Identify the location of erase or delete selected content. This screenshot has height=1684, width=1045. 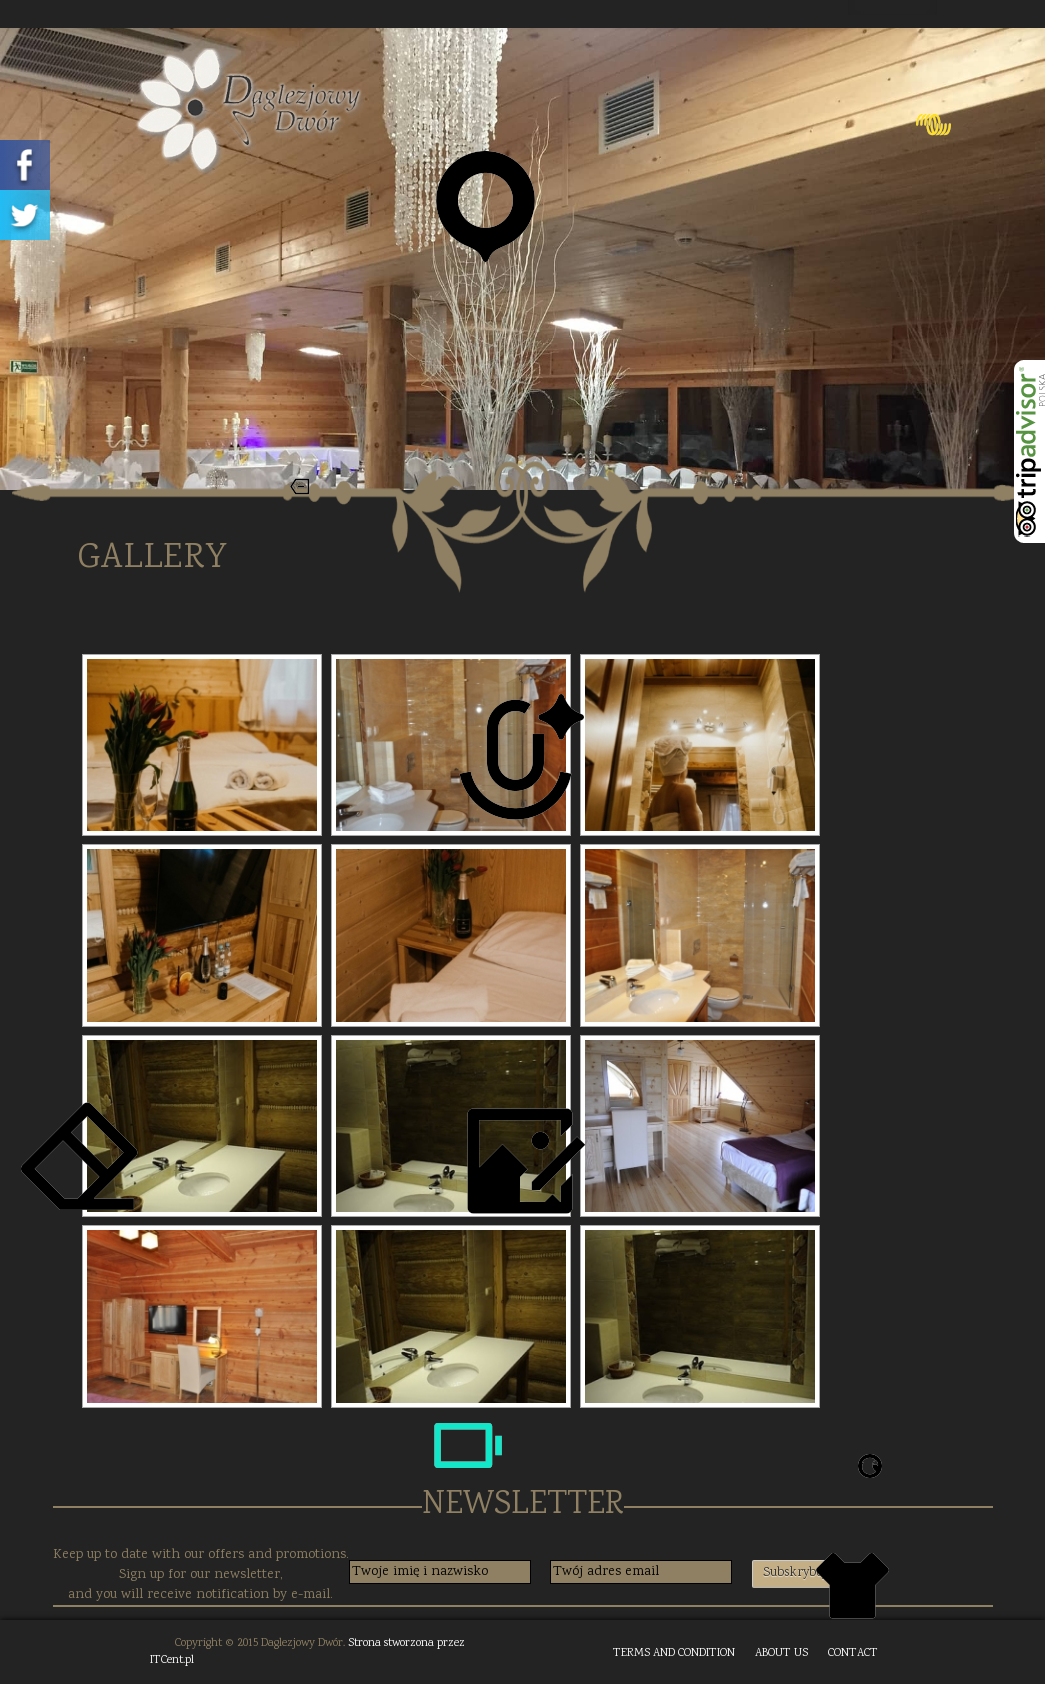
(82, 1158).